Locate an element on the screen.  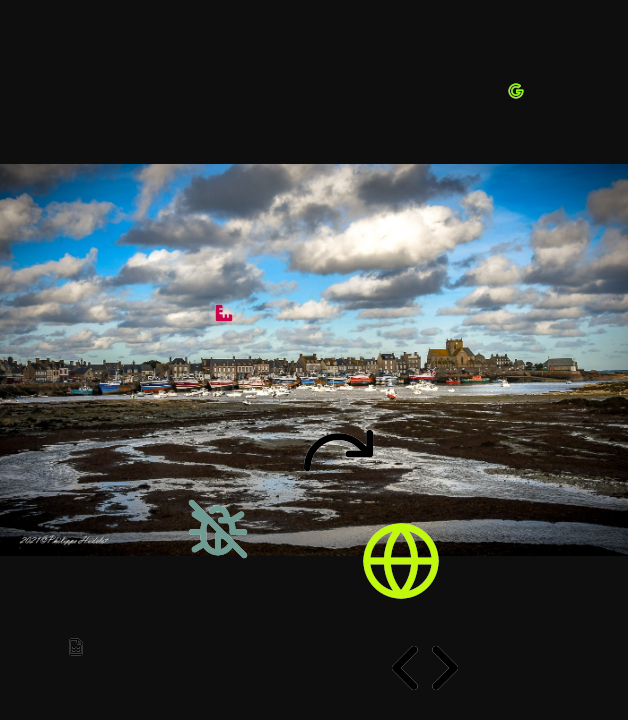
sign in with Google is located at coordinates (516, 91).